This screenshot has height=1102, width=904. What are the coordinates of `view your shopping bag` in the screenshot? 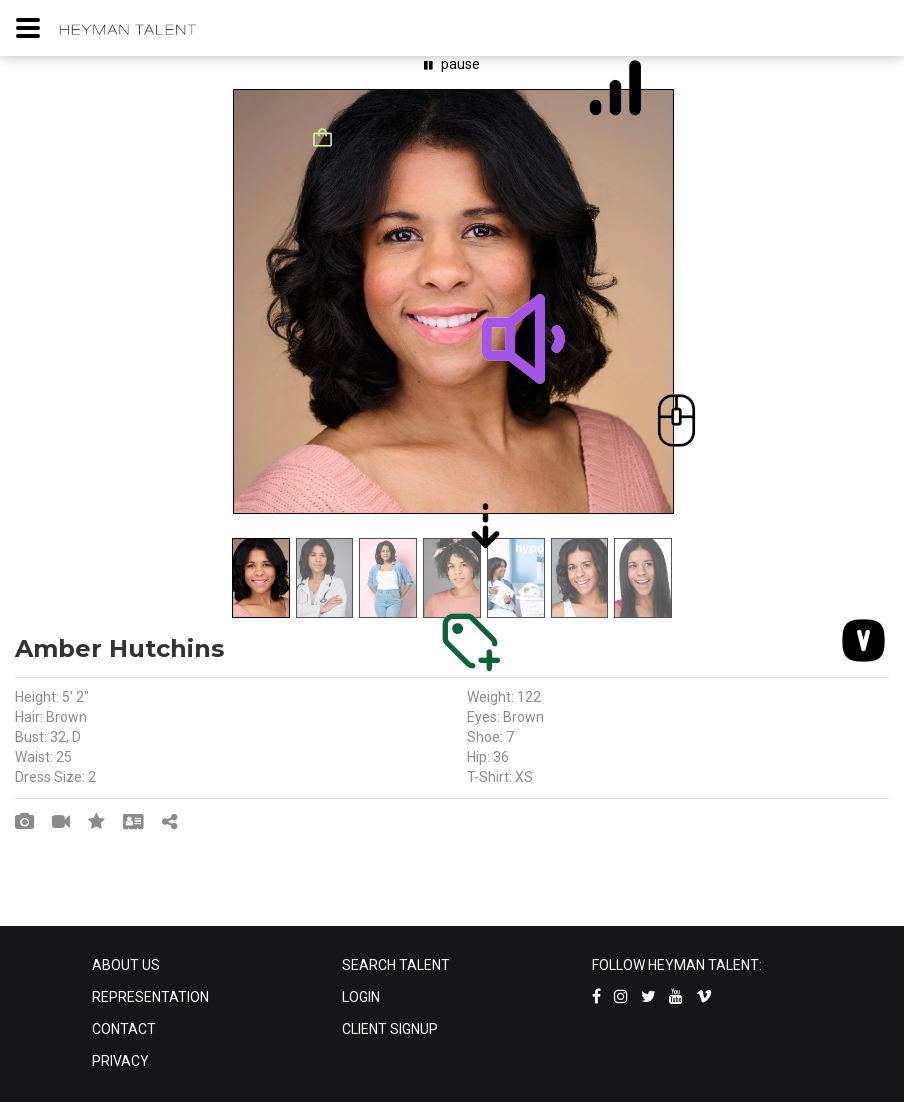 It's located at (322, 138).